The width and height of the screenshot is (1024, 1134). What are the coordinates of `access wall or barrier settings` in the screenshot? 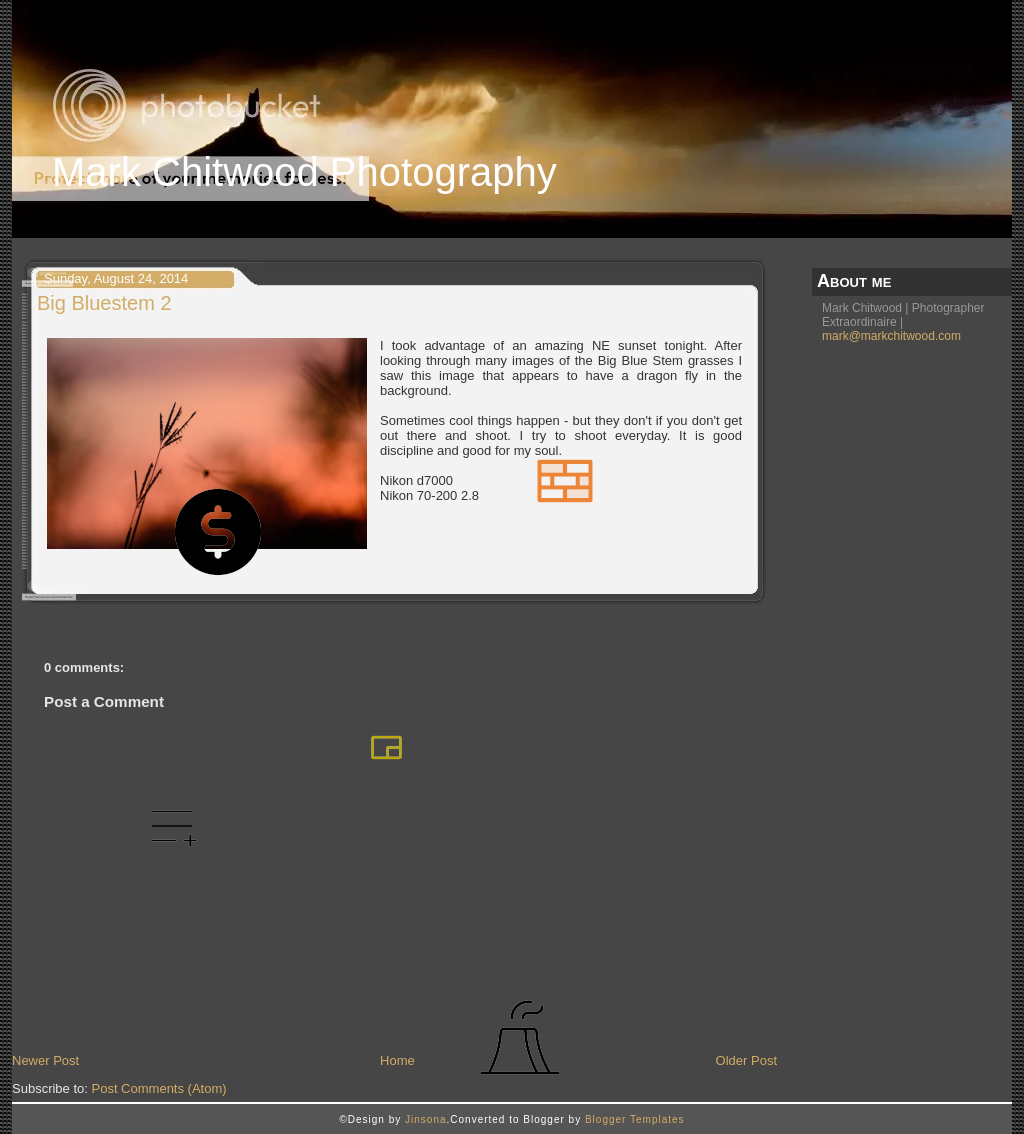 It's located at (565, 481).